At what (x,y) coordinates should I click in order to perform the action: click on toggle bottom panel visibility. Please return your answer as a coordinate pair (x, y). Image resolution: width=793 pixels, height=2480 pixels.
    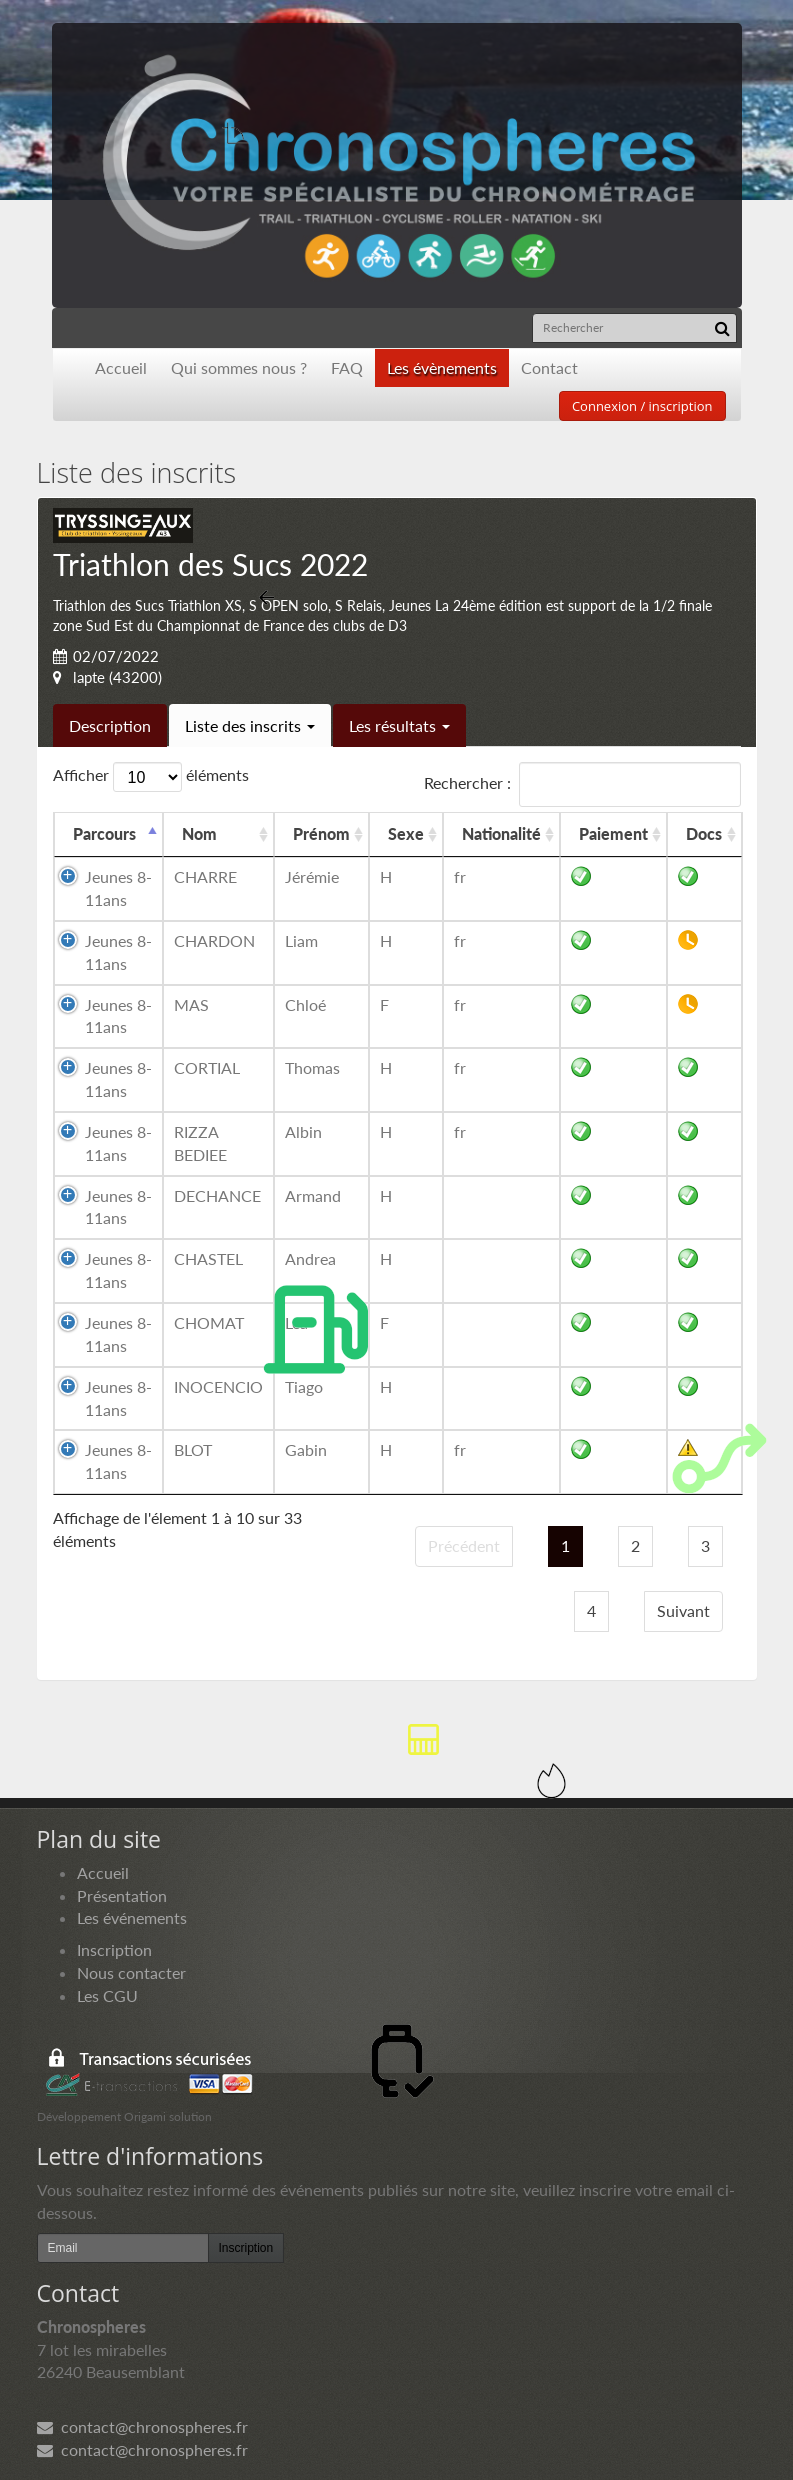
    Looking at the image, I should click on (423, 1739).